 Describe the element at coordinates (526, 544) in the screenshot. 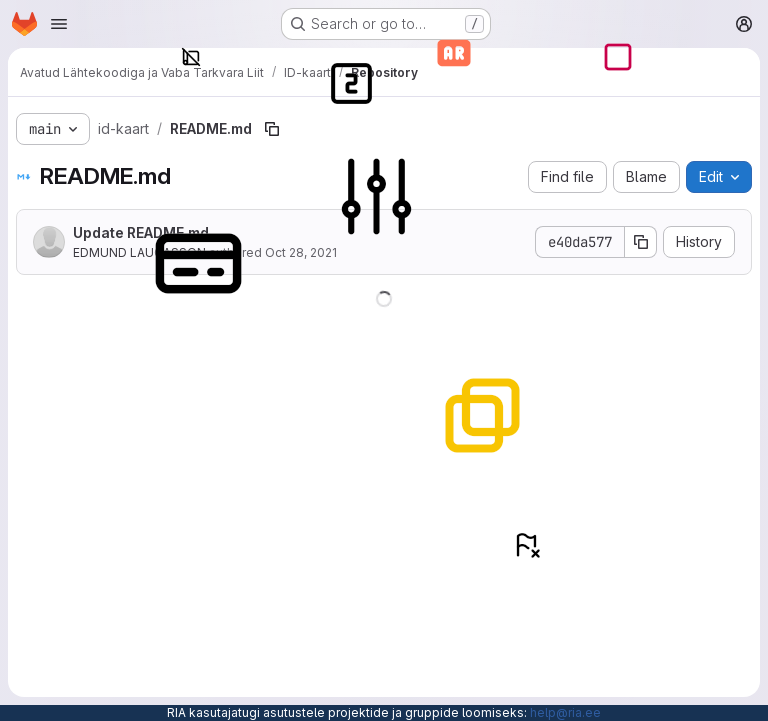

I see `remove a flagged item` at that location.